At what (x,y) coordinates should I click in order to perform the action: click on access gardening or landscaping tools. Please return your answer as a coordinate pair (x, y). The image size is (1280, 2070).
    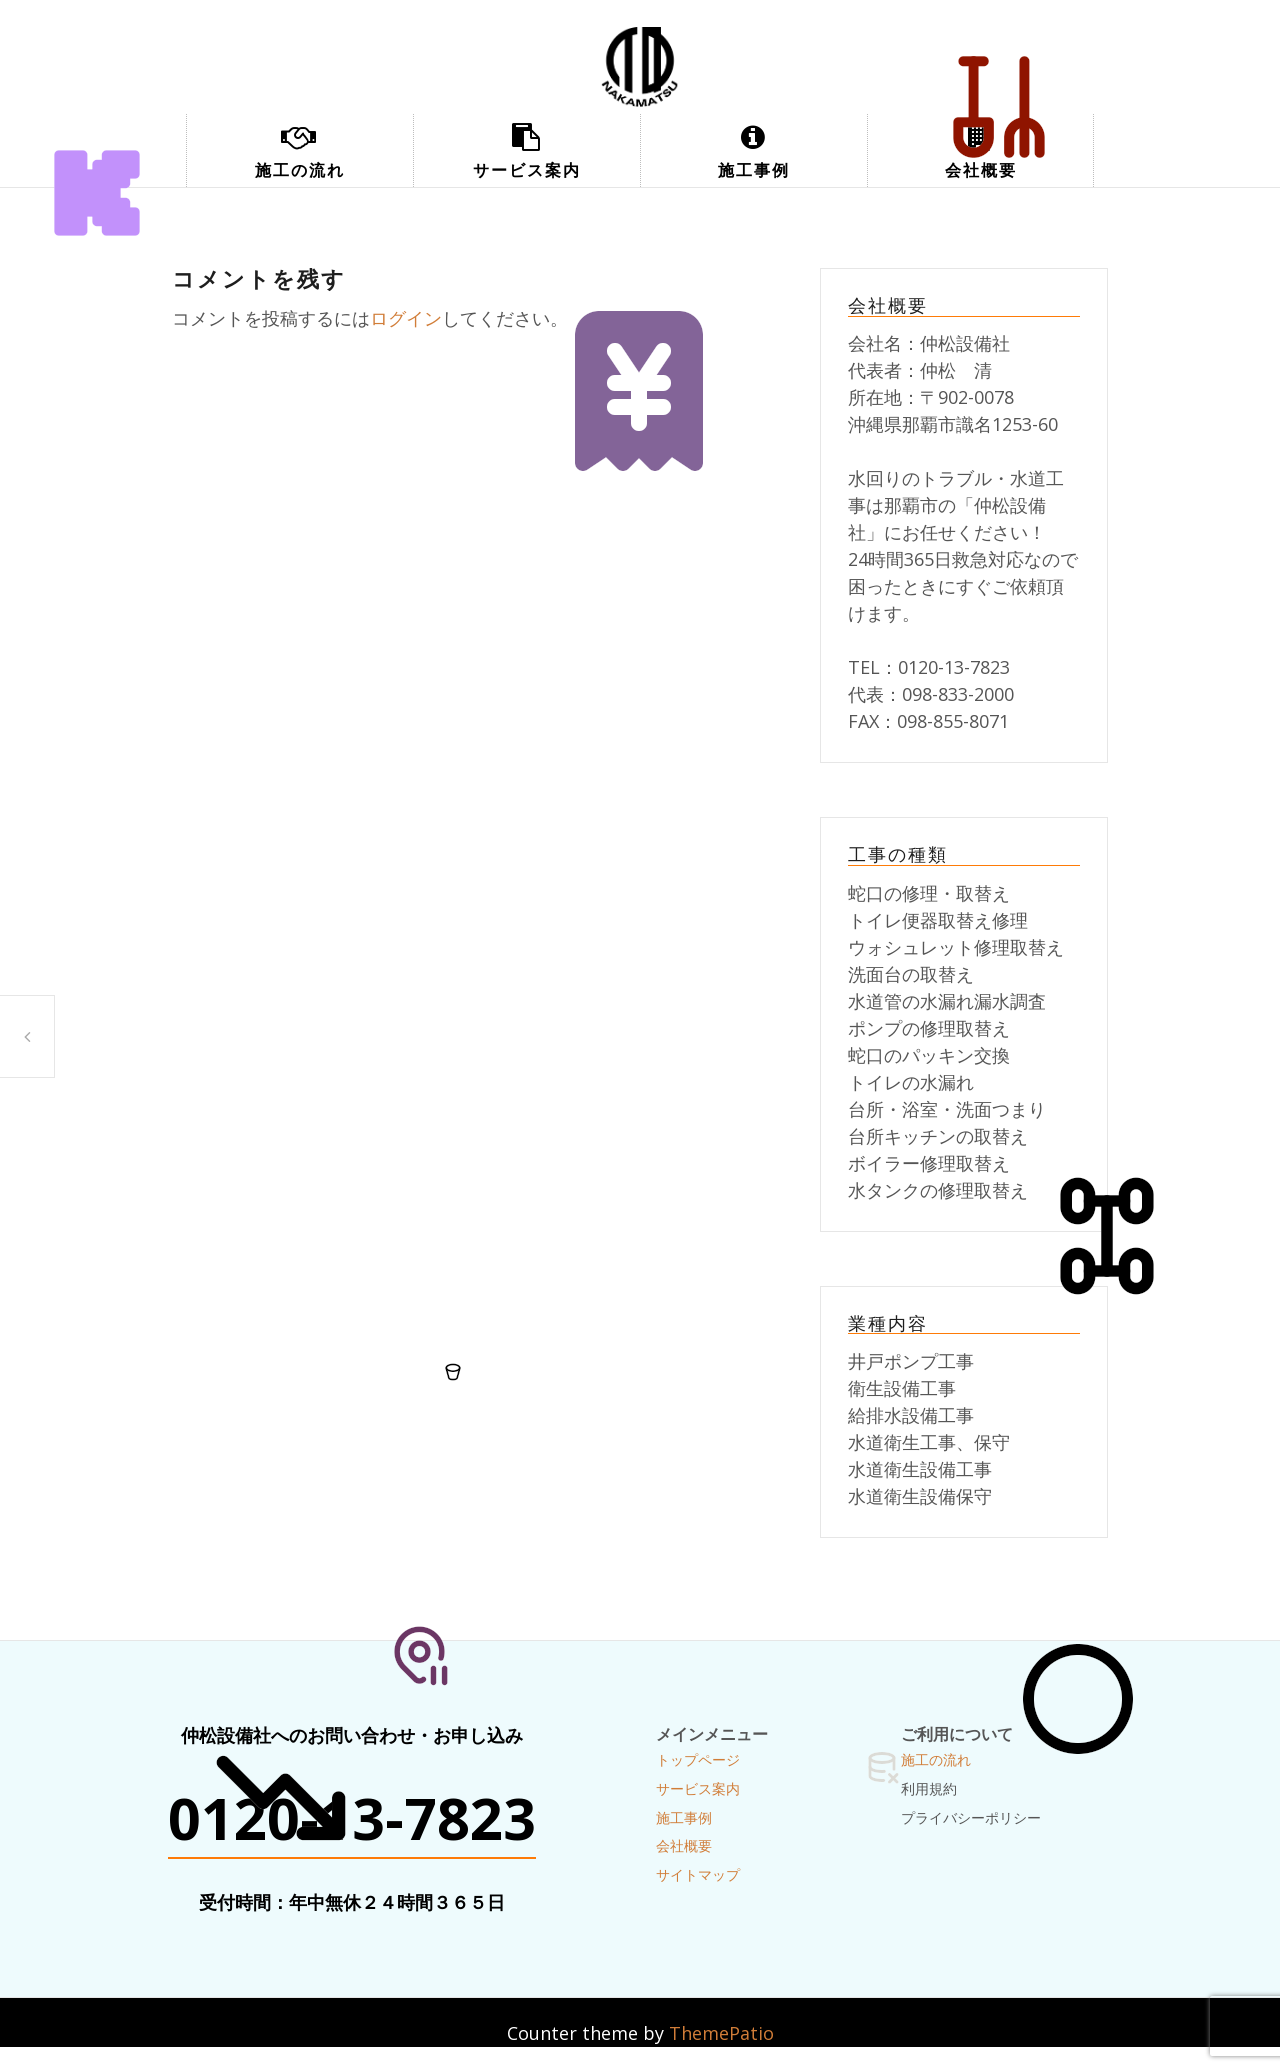
    Looking at the image, I should click on (999, 107).